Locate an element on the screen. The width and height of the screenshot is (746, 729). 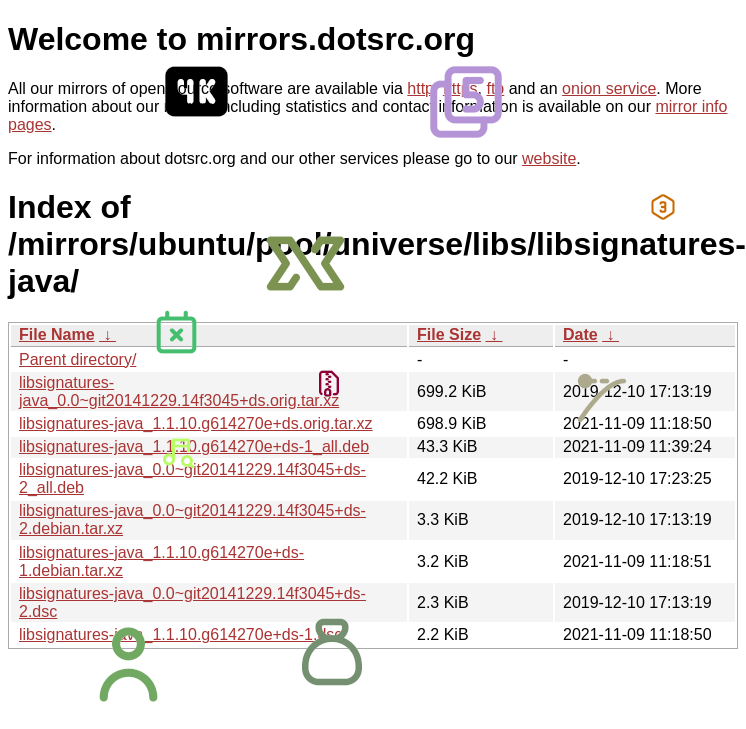
cancel or remove a scheduled event is located at coordinates (176, 333).